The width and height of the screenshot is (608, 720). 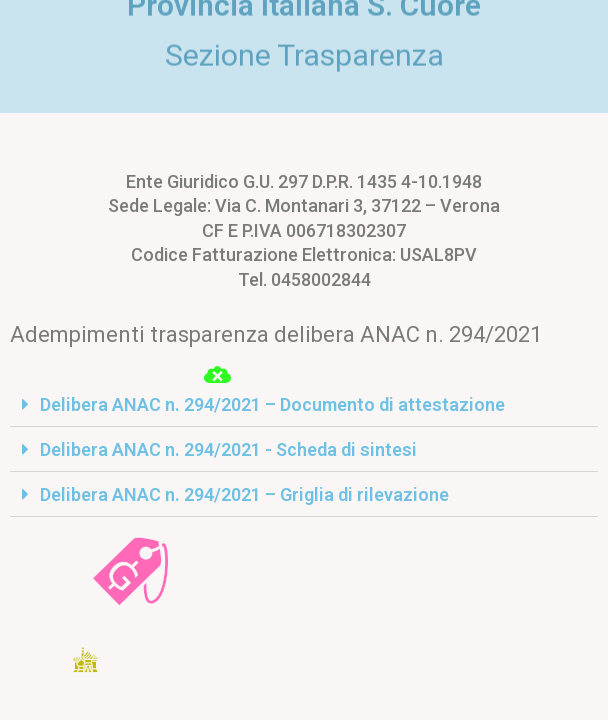 What do you see at coordinates (85, 659) in the screenshot?
I see `indicates a Moscow or Russia-related destination` at bounding box center [85, 659].